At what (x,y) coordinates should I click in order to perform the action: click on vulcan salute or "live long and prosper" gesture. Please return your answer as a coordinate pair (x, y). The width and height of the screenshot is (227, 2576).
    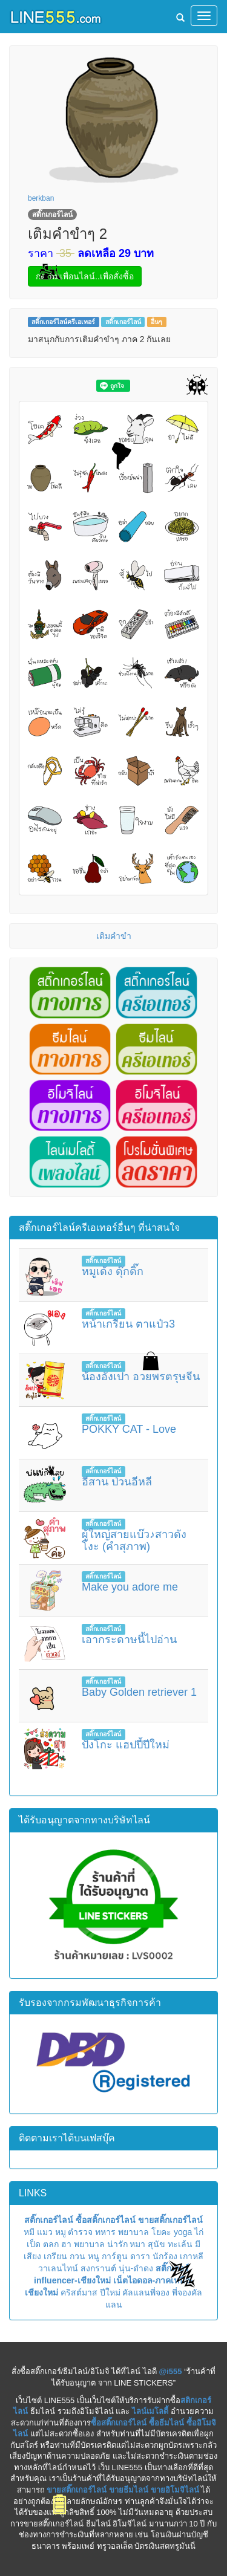
    Looking at the image, I should click on (50, 1470).